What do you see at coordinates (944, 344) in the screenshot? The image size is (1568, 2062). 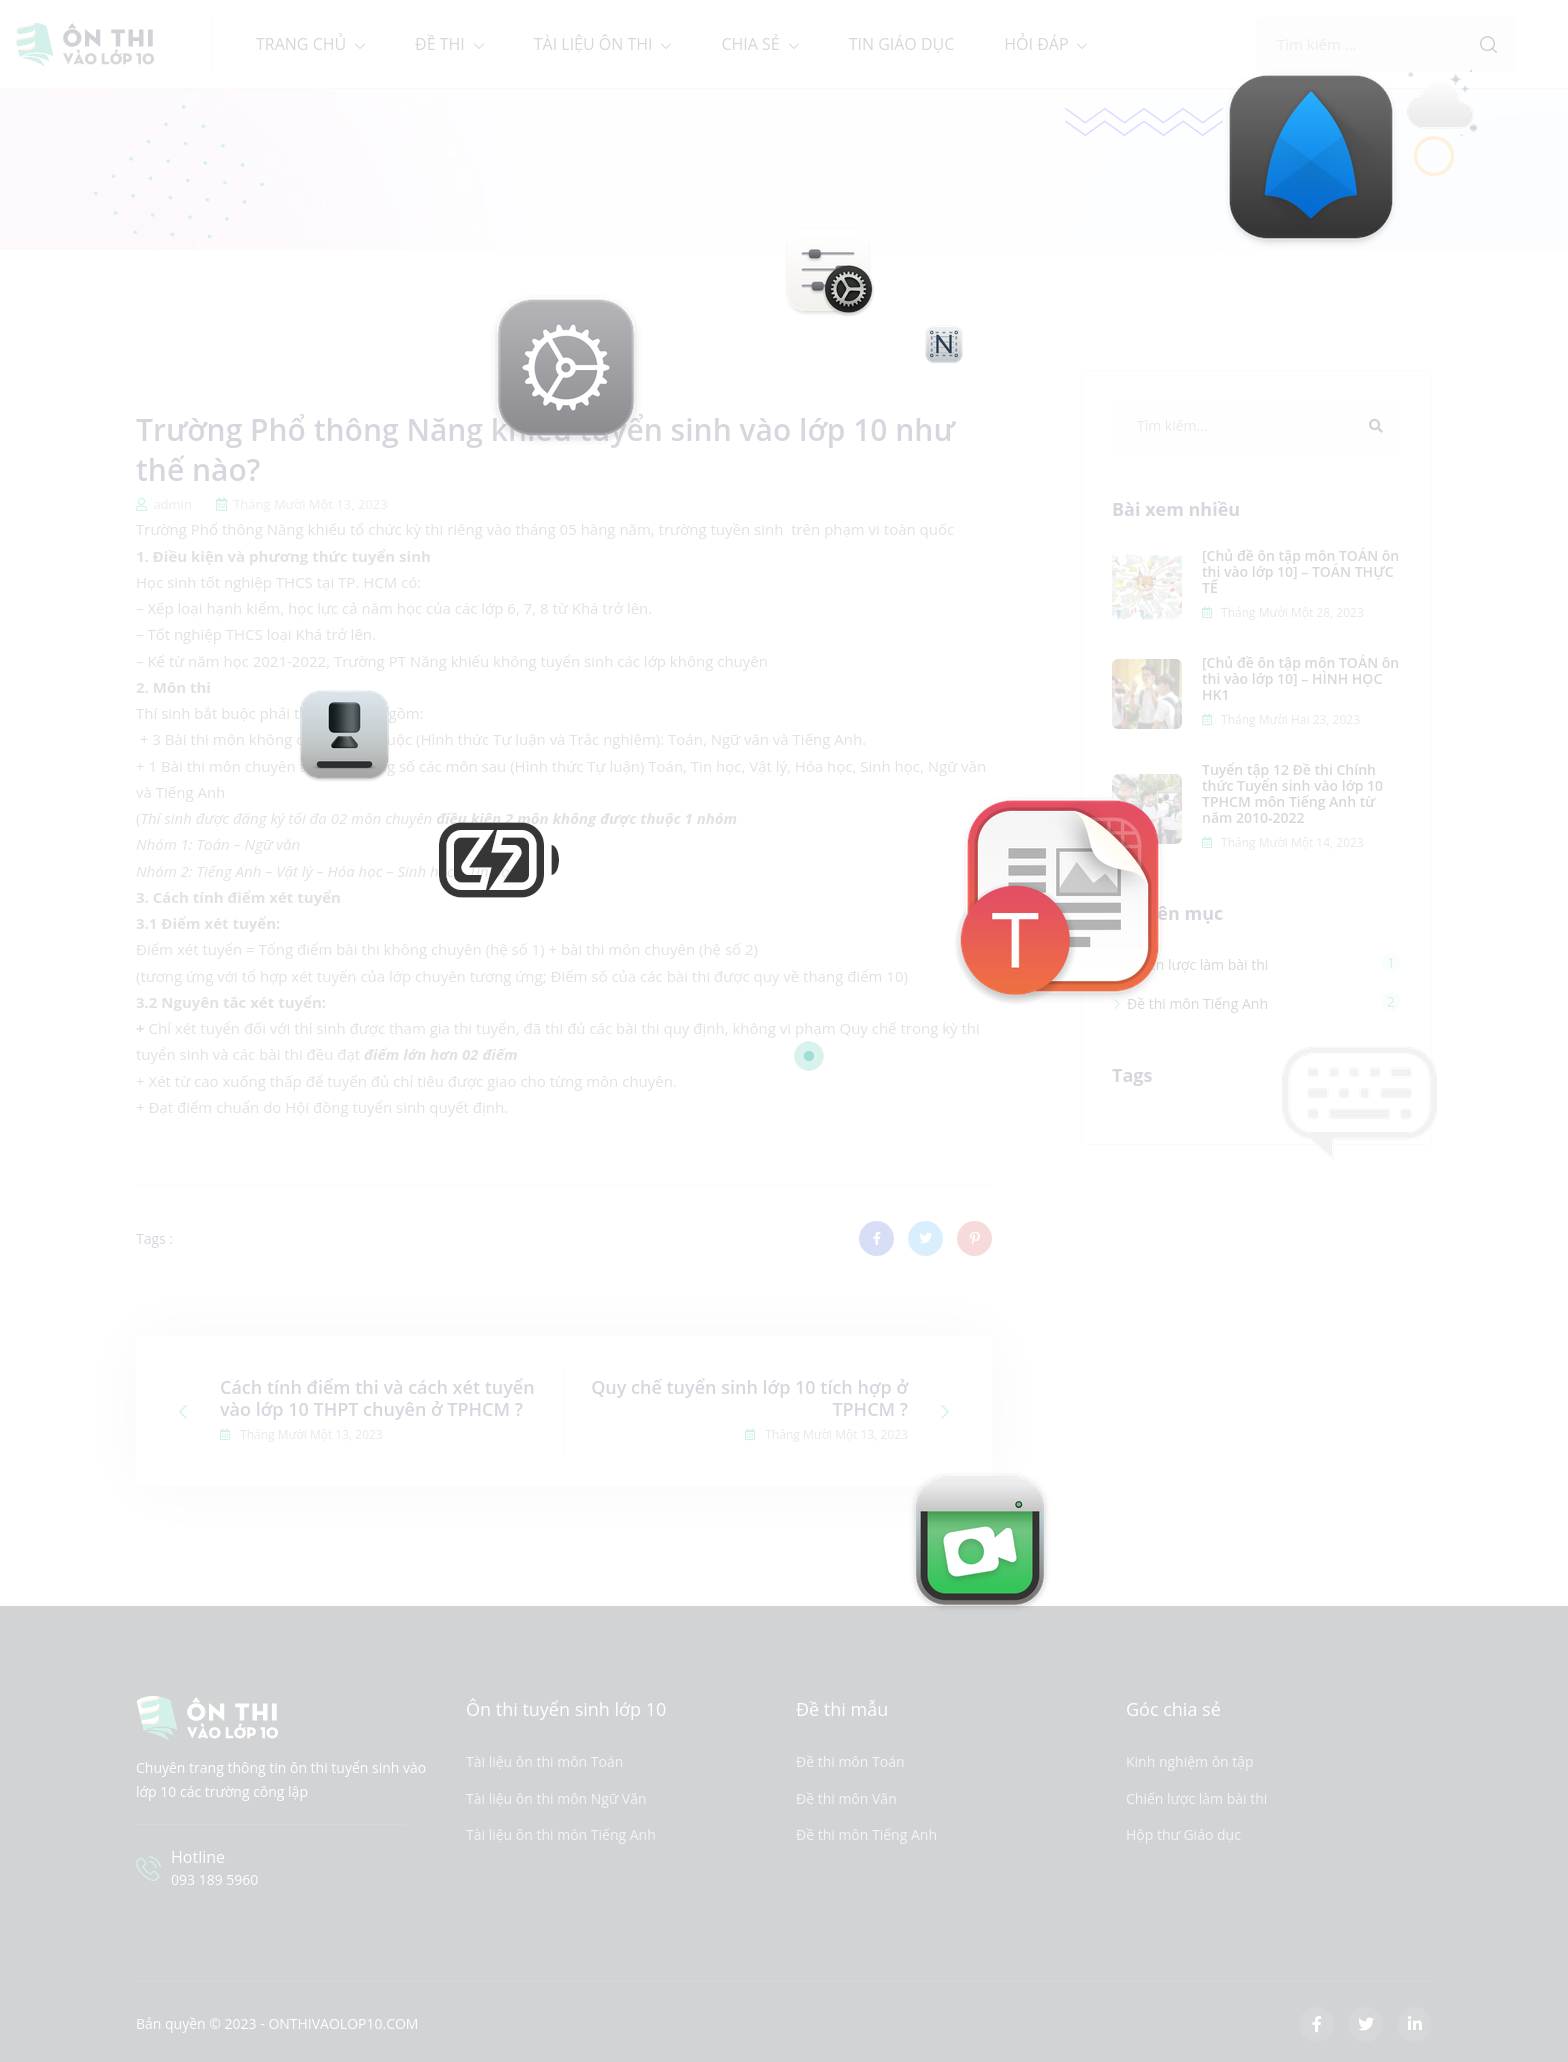 I see `open nota text editor app` at bounding box center [944, 344].